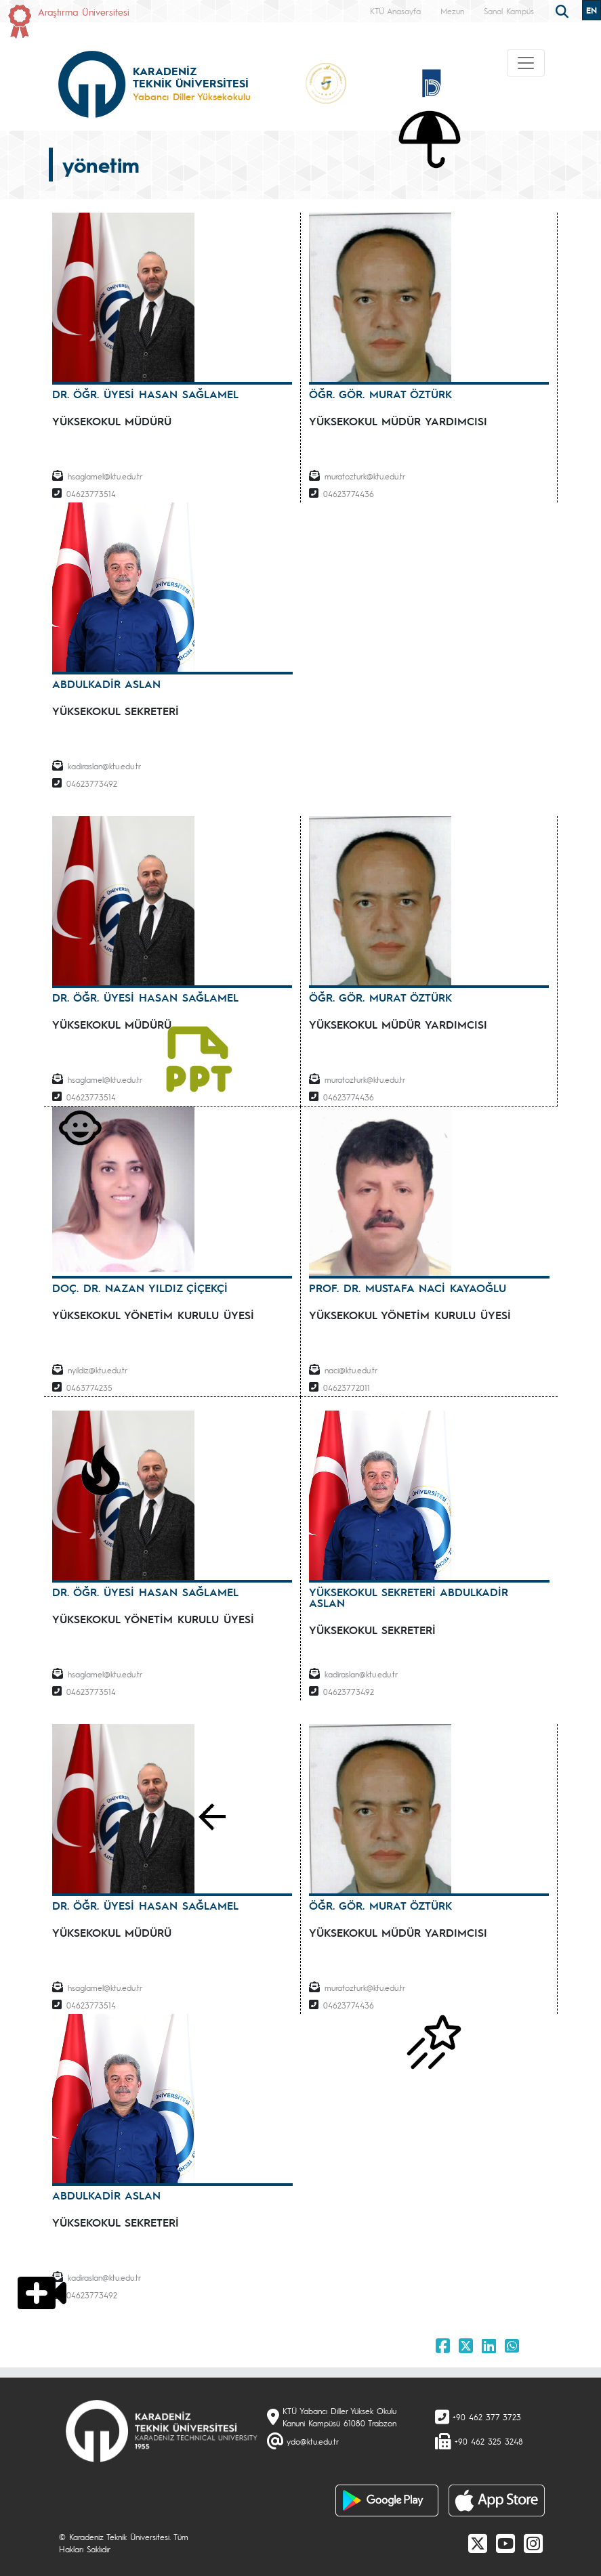 Image resolution: width=601 pixels, height=2576 pixels. I want to click on go back to the previous screen, so click(212, 1817).